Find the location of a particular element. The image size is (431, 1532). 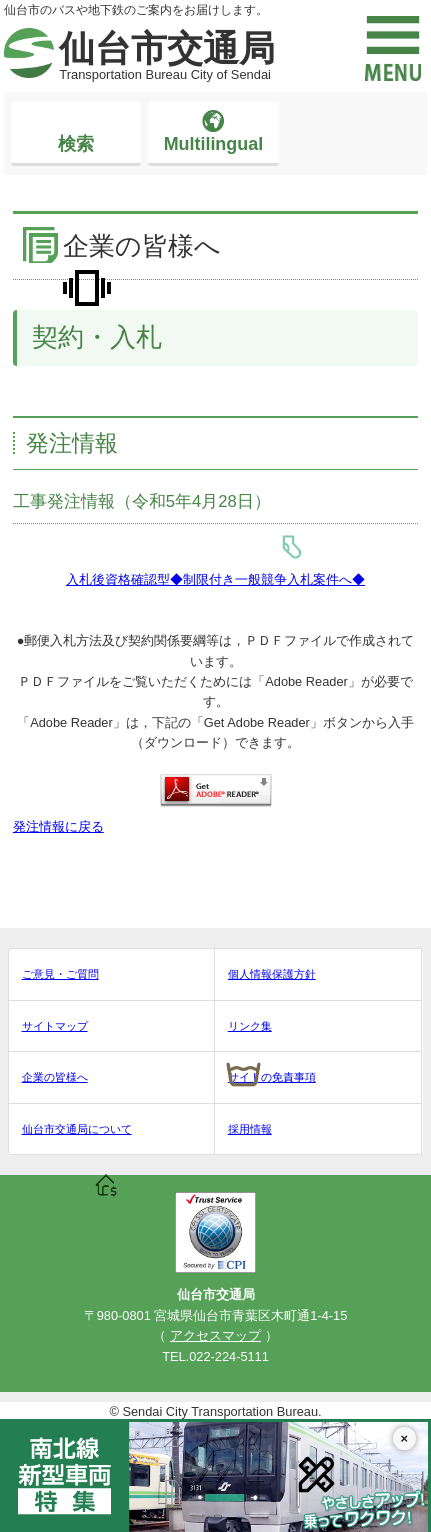

view clothing or apparel category is located at coordinates (292, 547).